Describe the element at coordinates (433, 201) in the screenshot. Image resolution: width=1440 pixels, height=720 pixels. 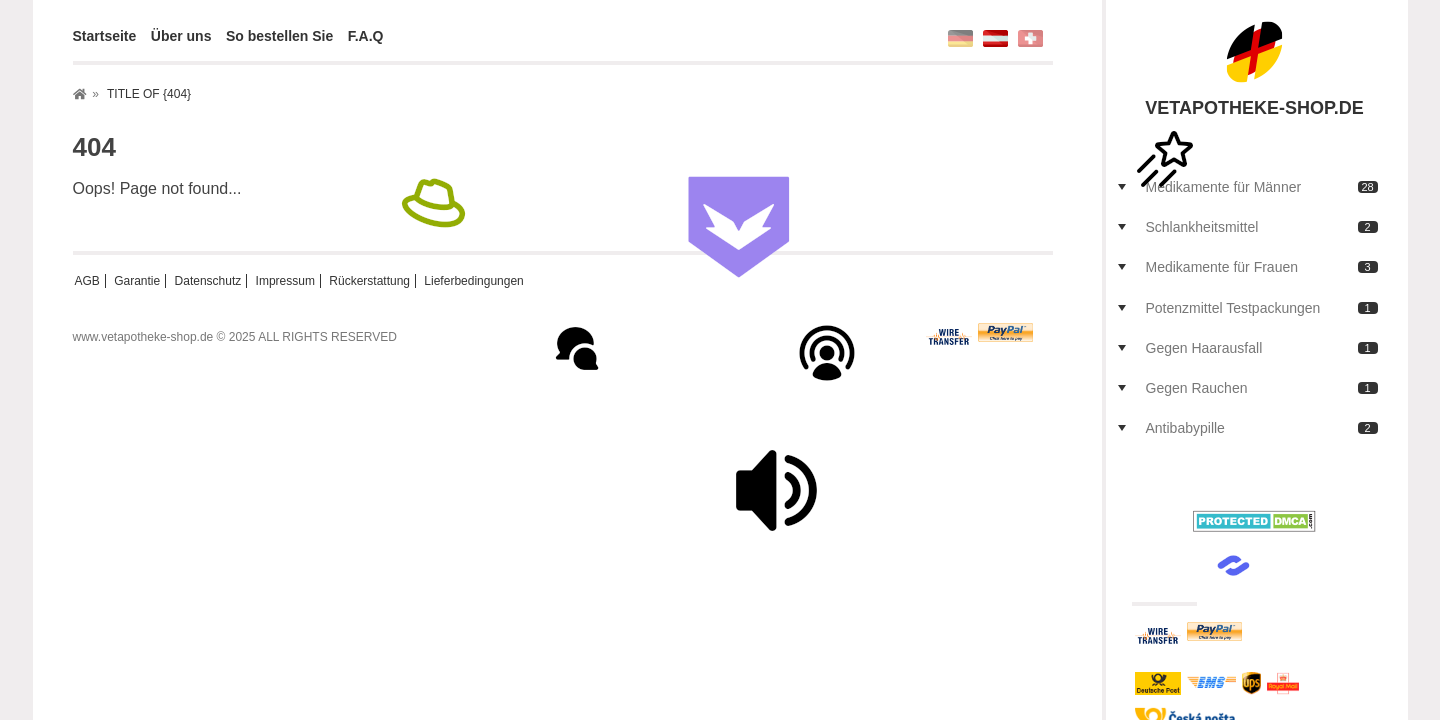
I see `Red Hat brand logo` at that location.